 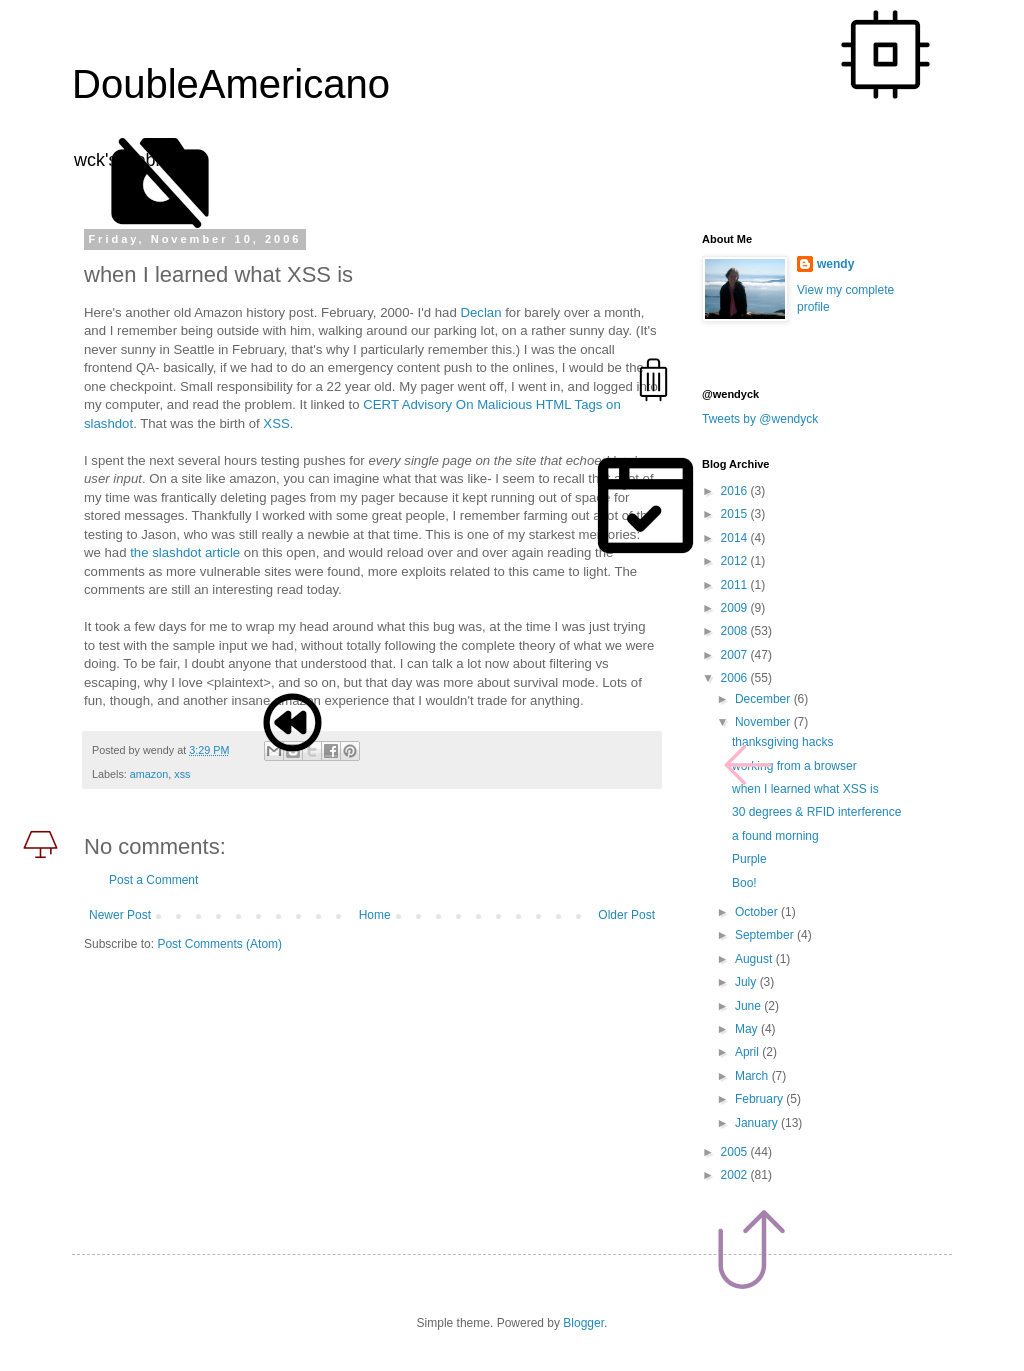 I want to click on rewind or skip backward in media playback, so click(x=292, y=722).